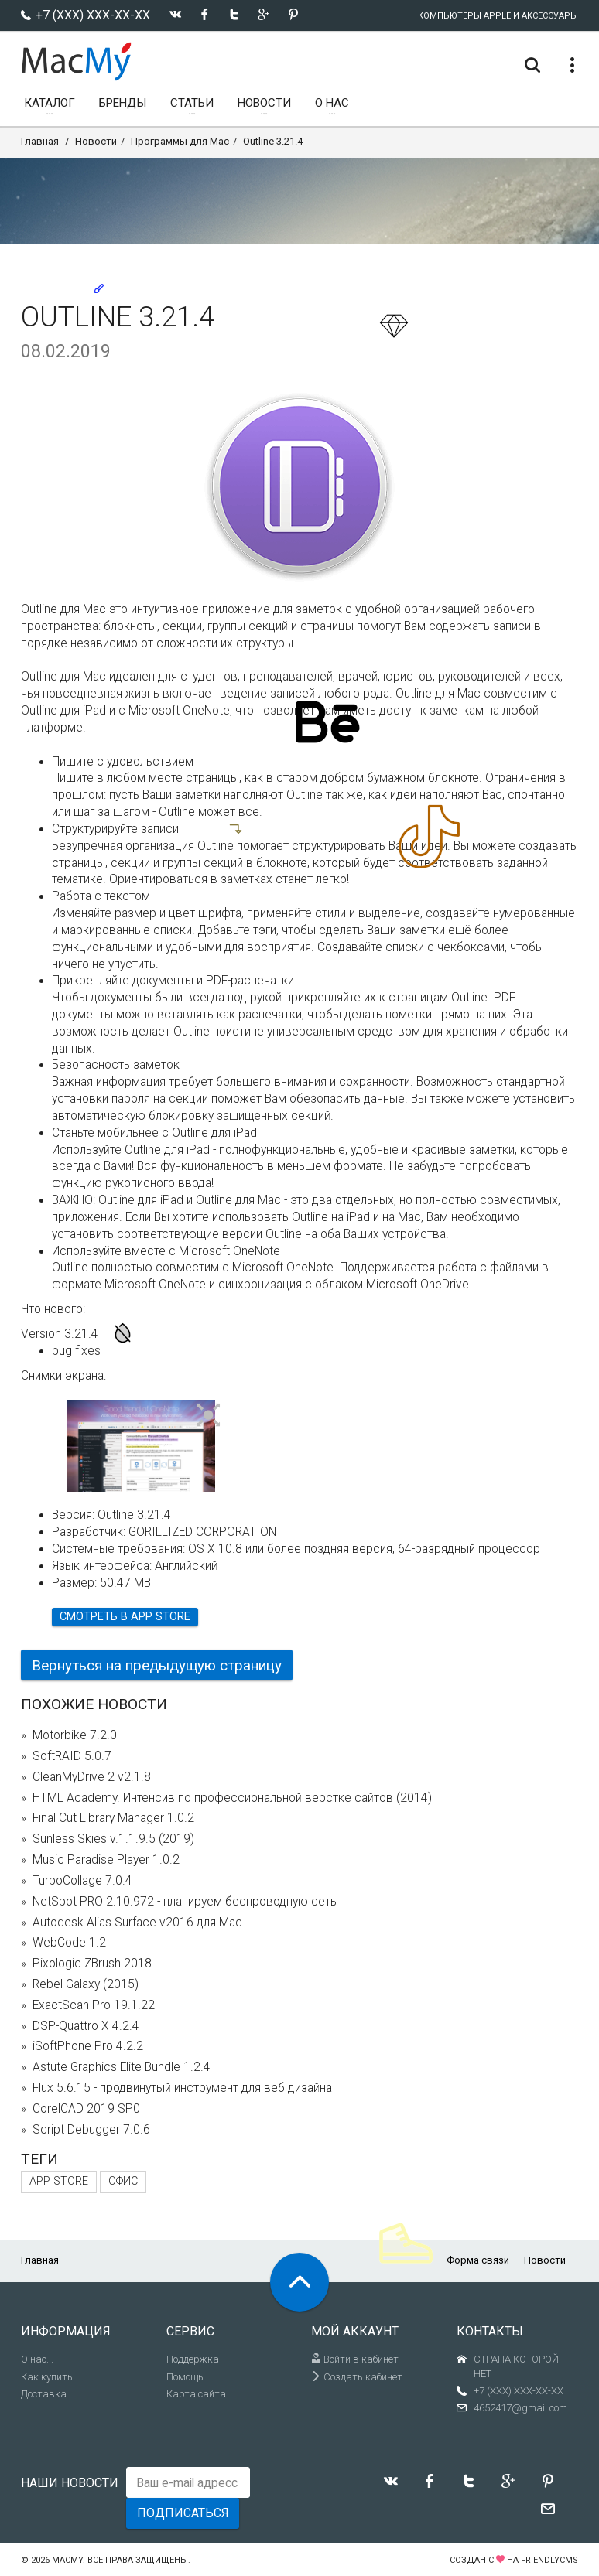 The image size is (599, 2576). What do you see at coordinates (403, 2245) in the screenshot?
I see `access footwear or shoe category` at bounding box center [403, 2245].